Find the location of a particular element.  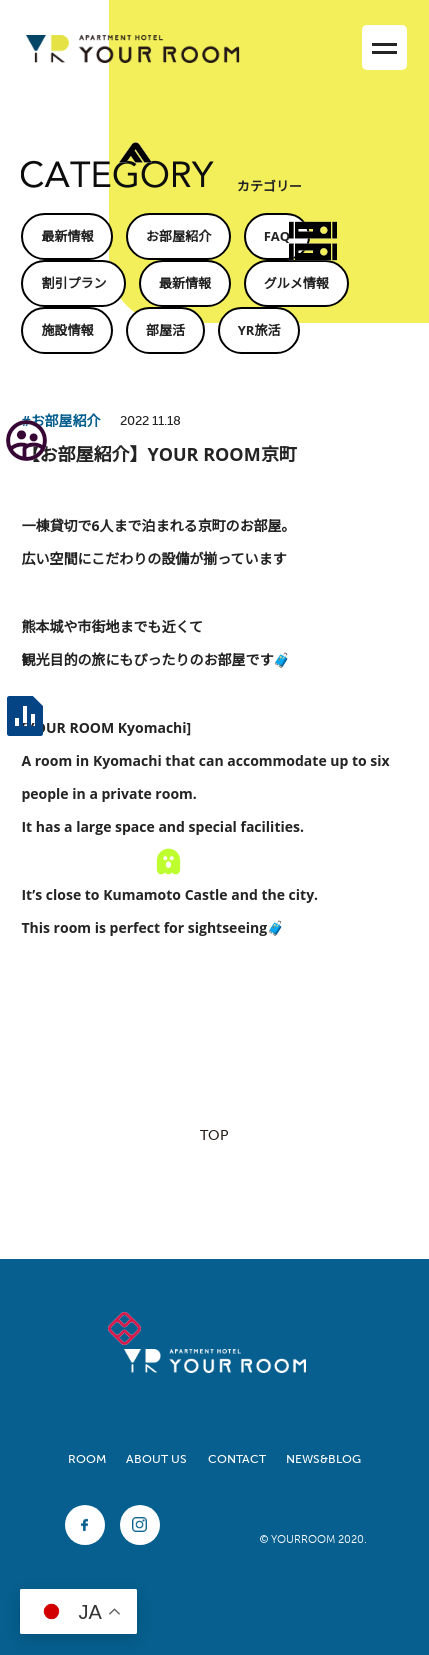

view group members or team roster is located at coordinates (26, 440).